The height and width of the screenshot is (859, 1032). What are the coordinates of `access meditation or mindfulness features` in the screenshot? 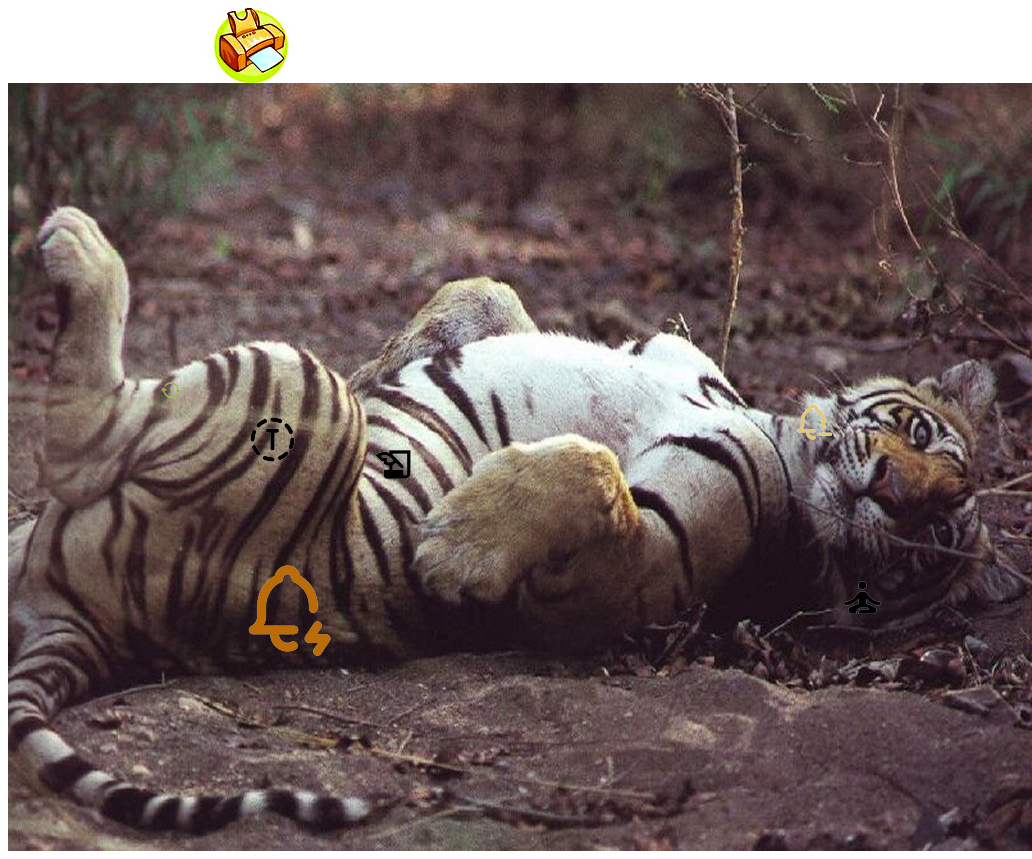 It's located at (862, 597).